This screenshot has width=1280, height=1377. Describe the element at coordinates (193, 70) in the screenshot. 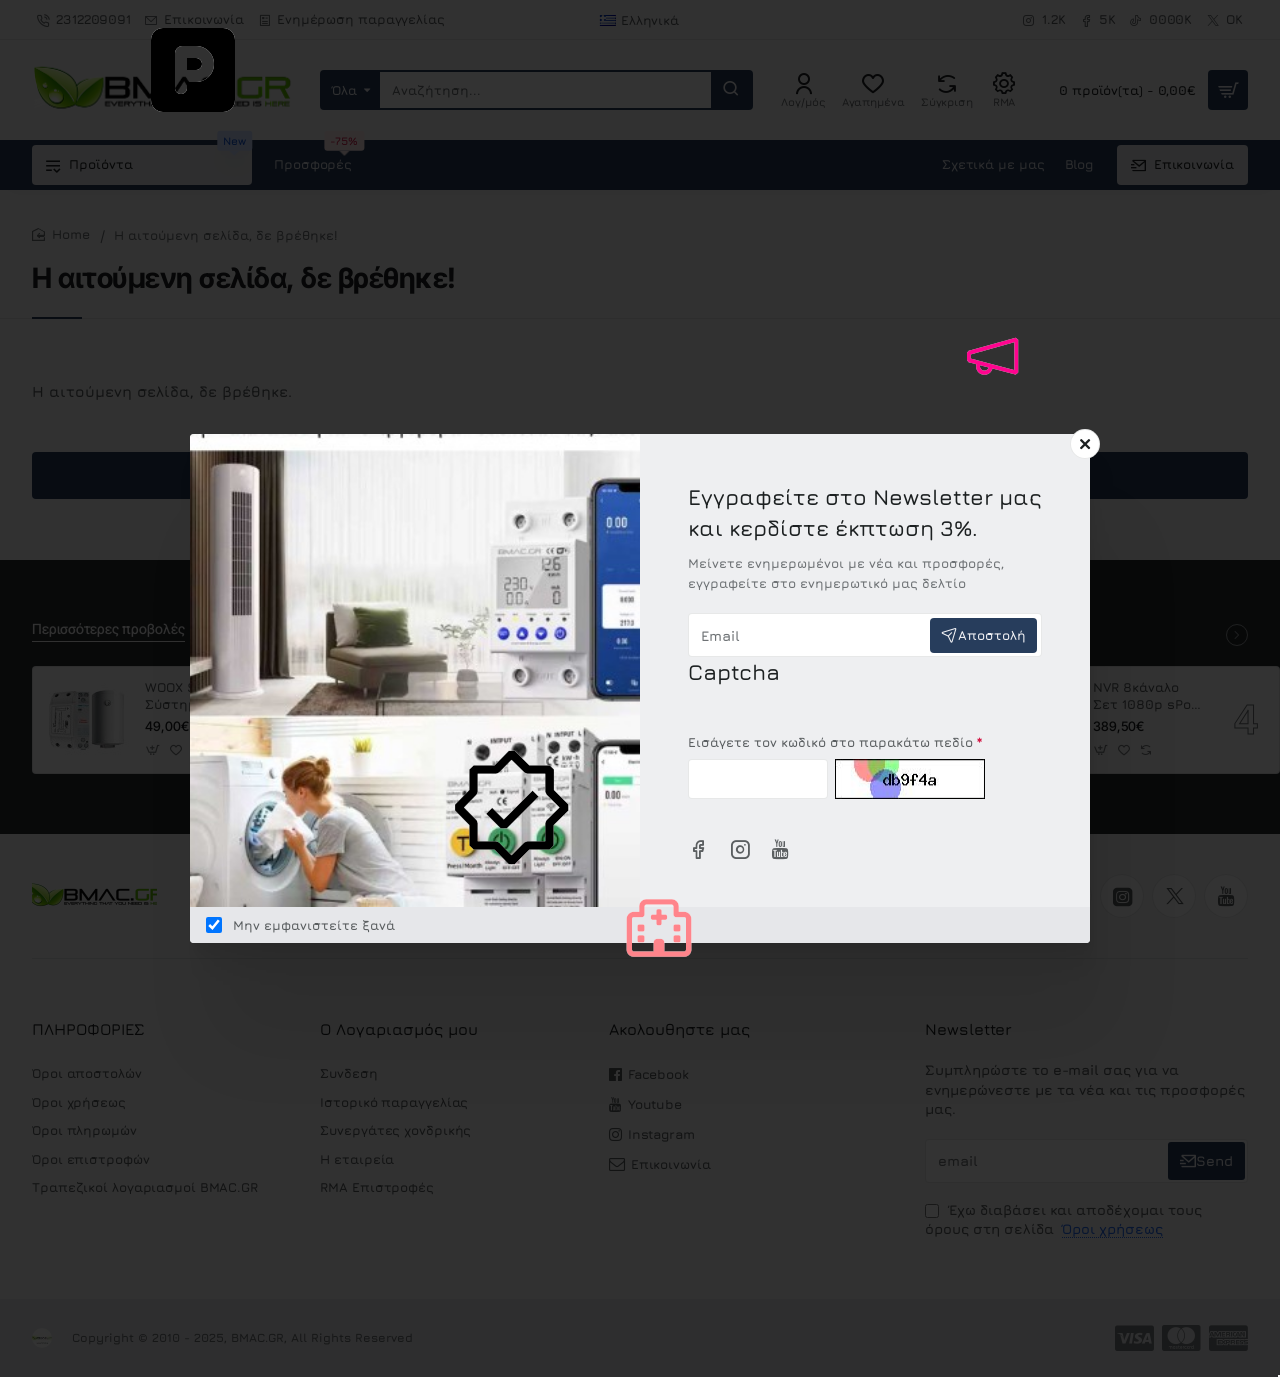

I see `find nearby parking locations` at that location.